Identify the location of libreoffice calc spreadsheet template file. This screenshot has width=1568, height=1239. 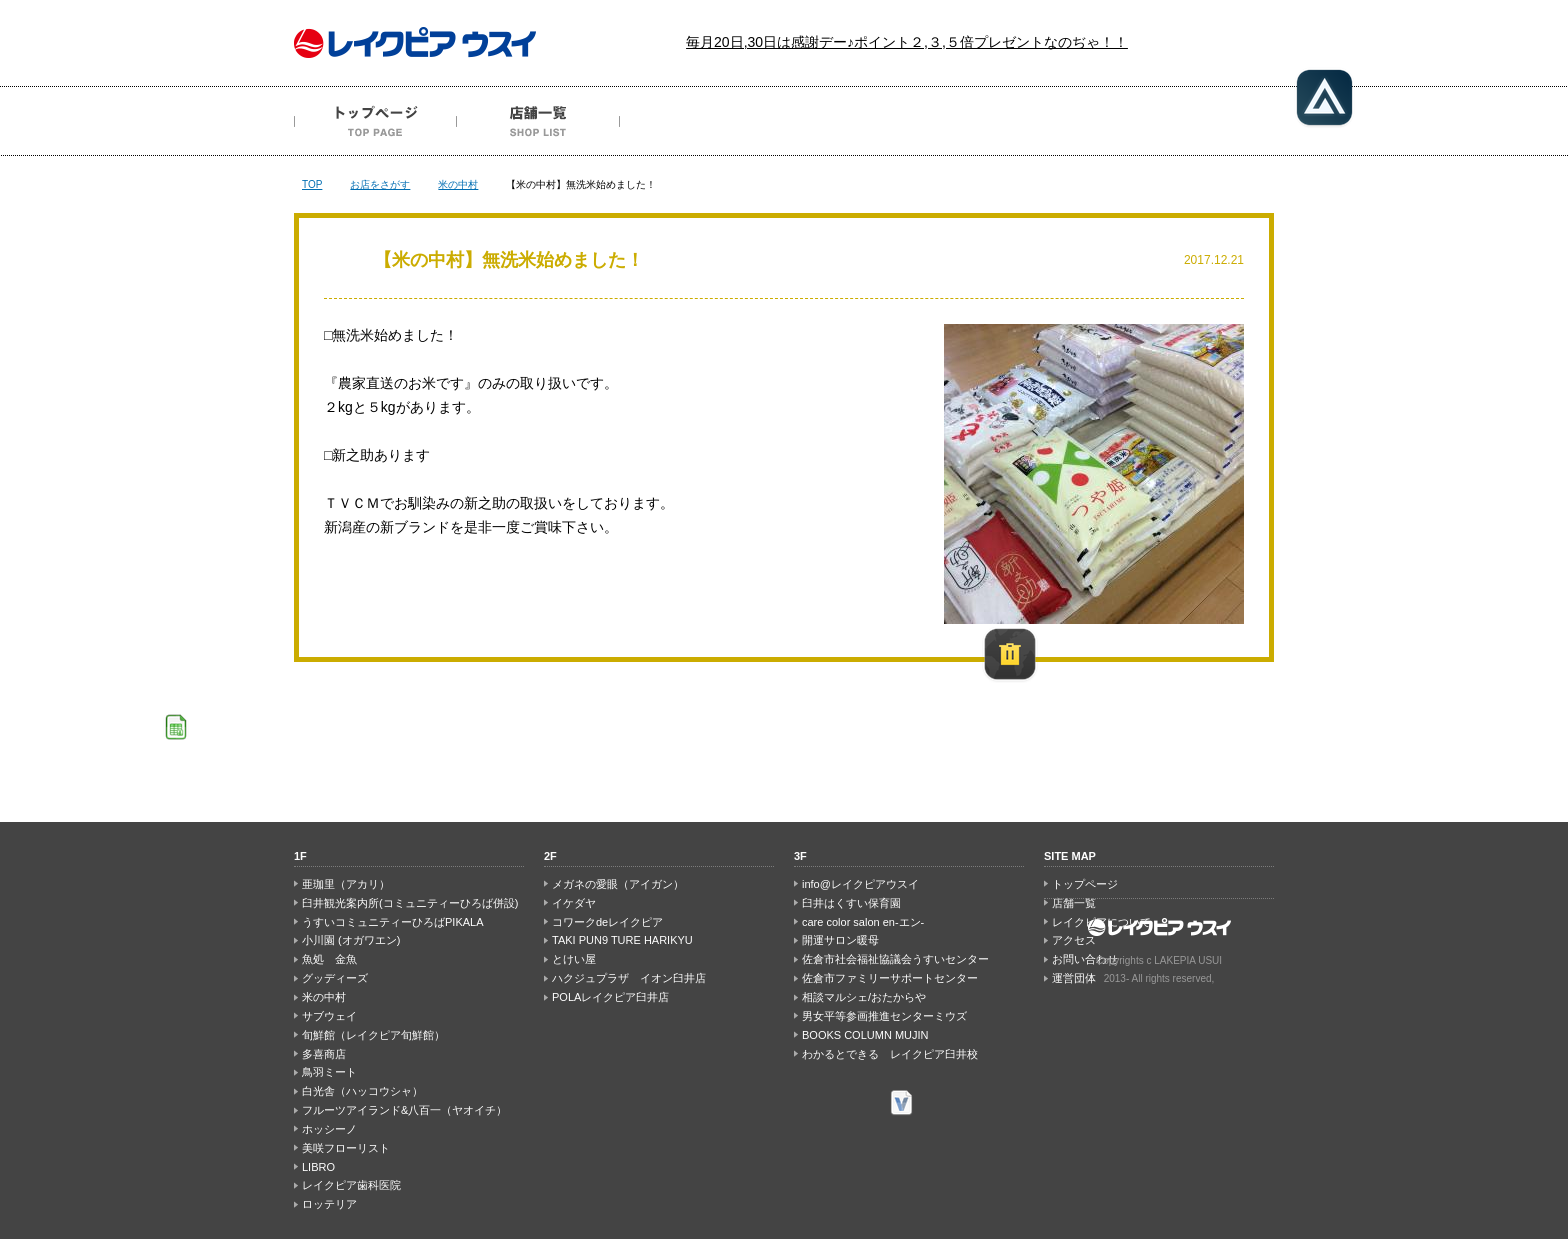
(176, 727).